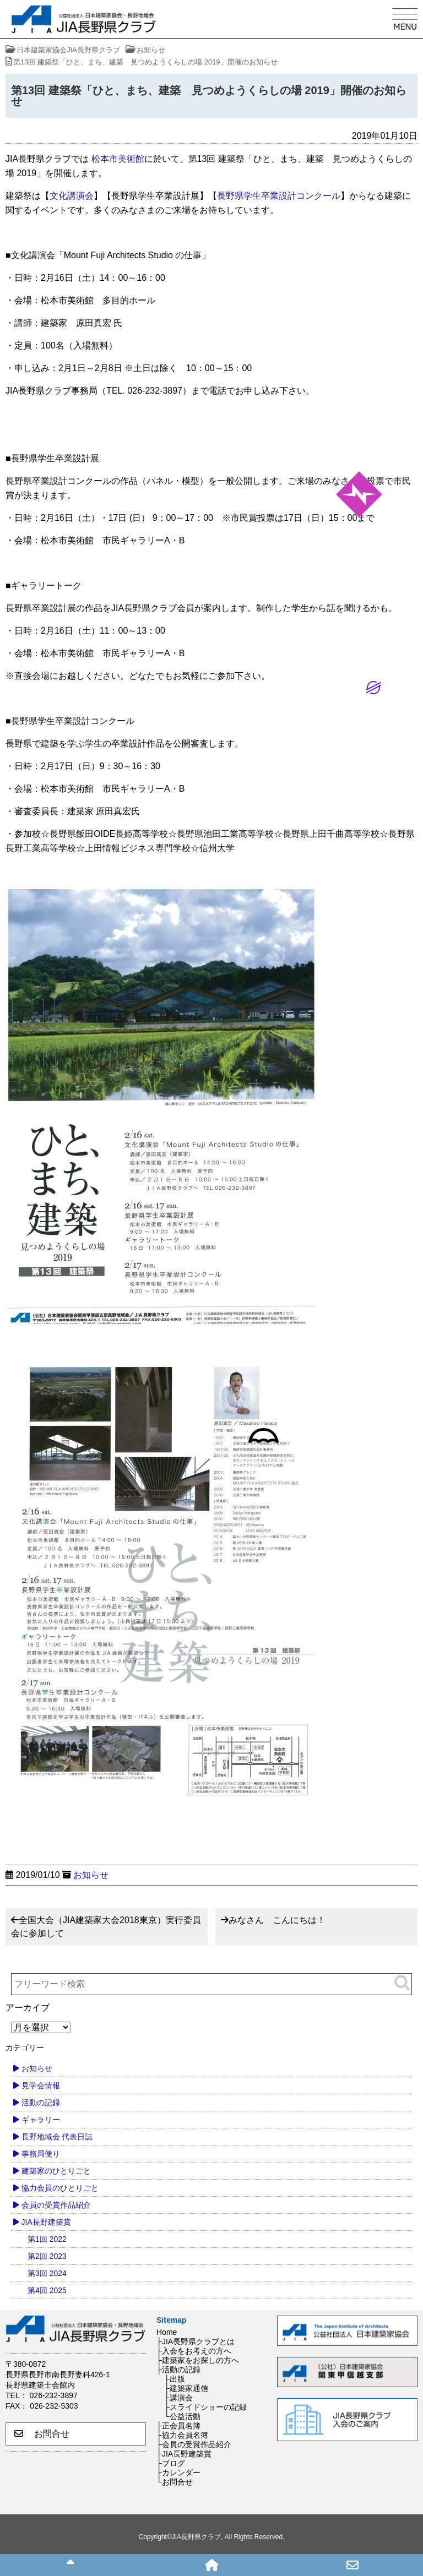 This screenshot has width=423, height=2576. Describe the element at coordinates (373, 688) in the screenshot. I see `stellar cryptocurrency logo` at that location.